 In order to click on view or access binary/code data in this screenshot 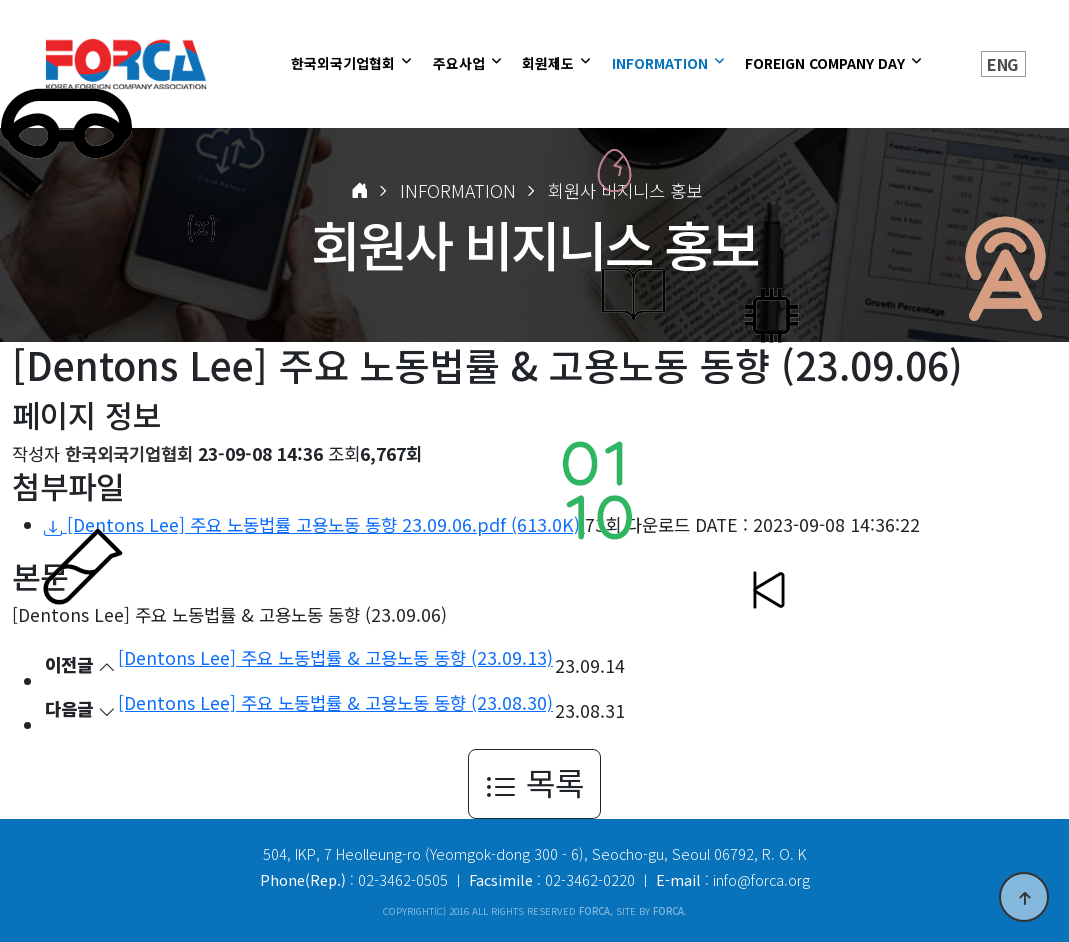, I will do `click(596, 490)`.